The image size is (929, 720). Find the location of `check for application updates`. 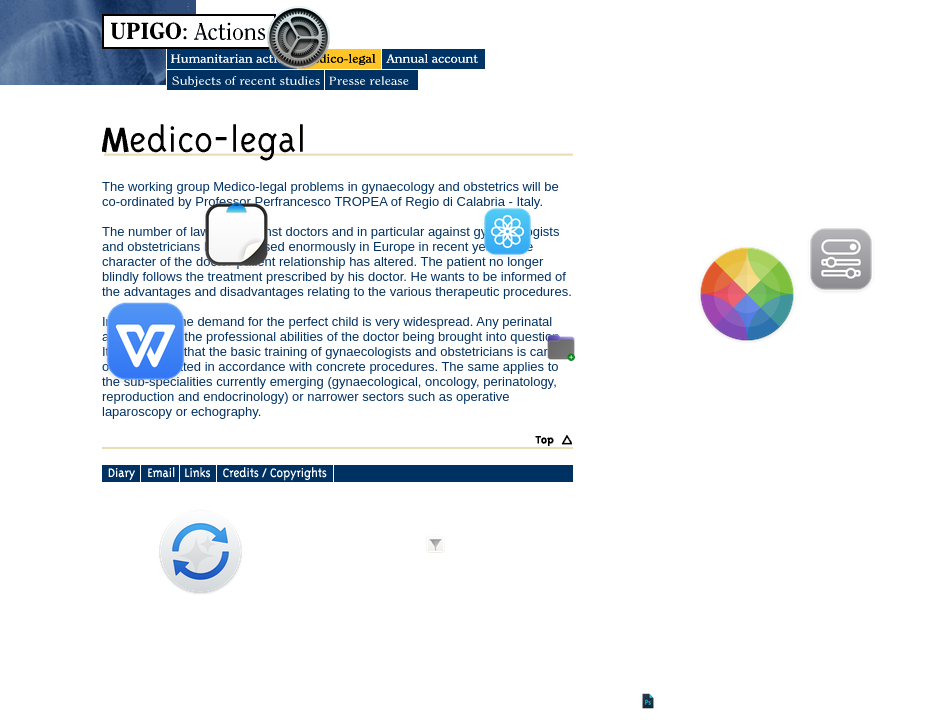

check for application updates is located at coordinates (200, 551).